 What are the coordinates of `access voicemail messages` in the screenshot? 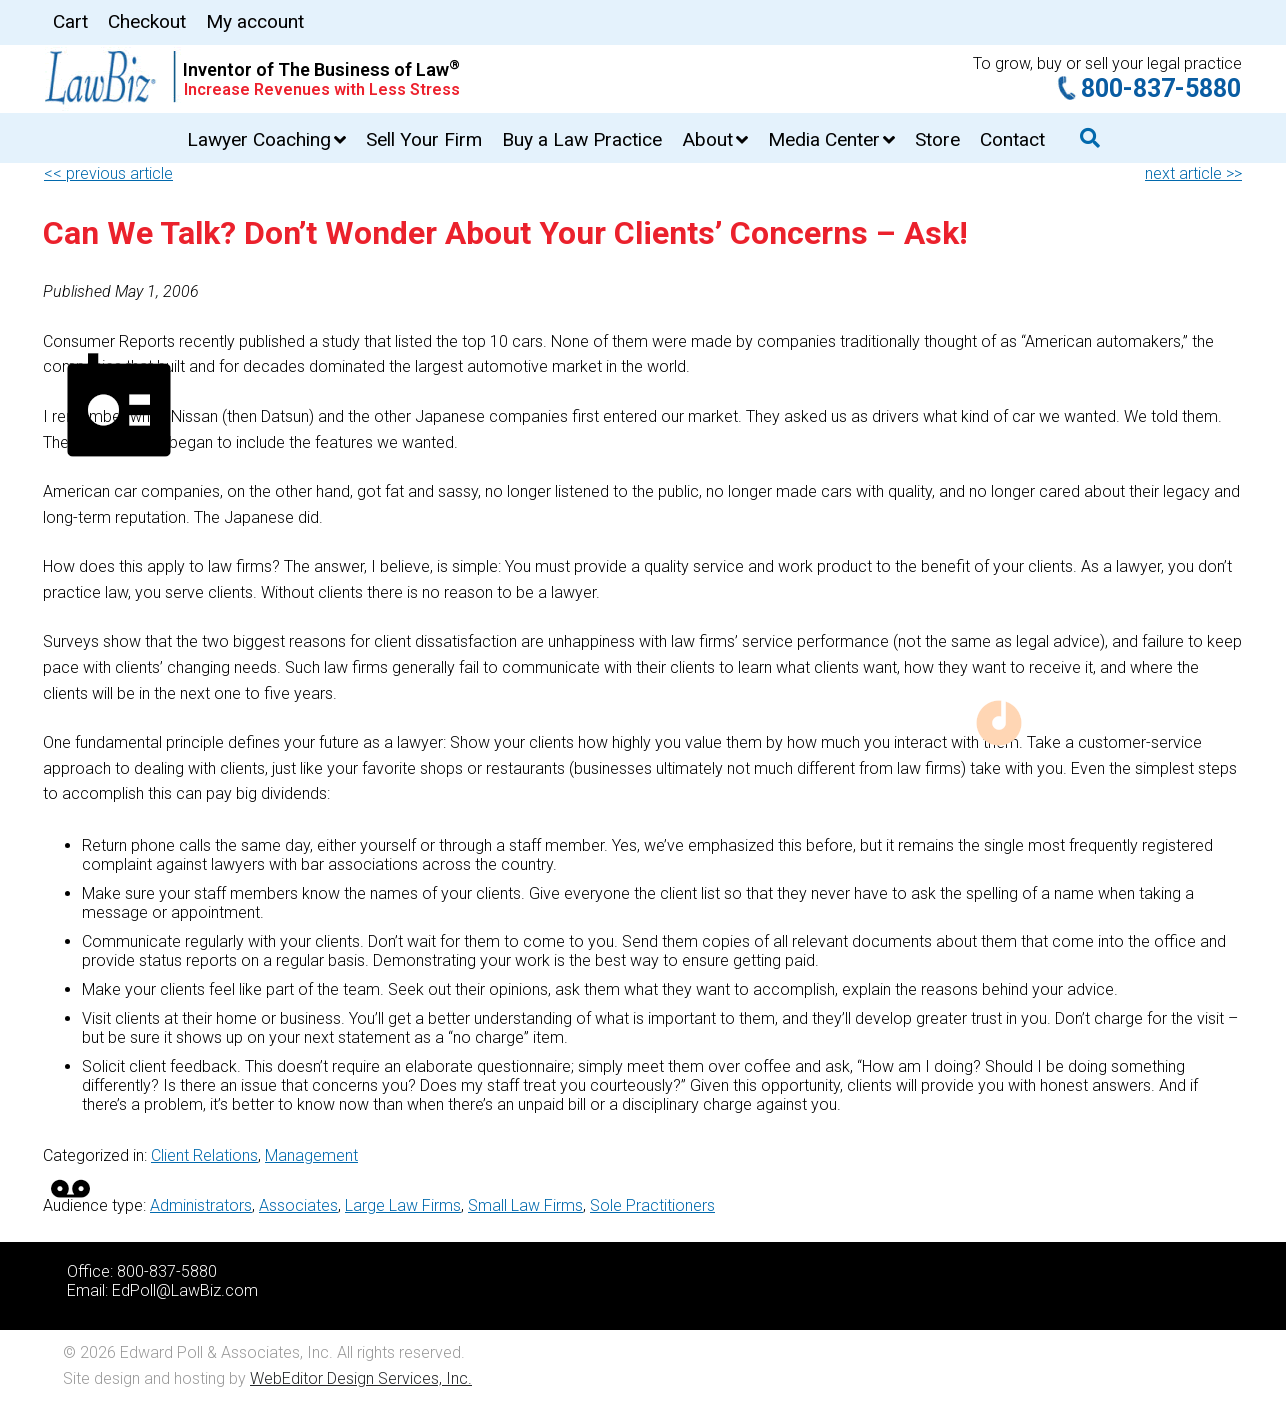 It's located at (70, 1189).